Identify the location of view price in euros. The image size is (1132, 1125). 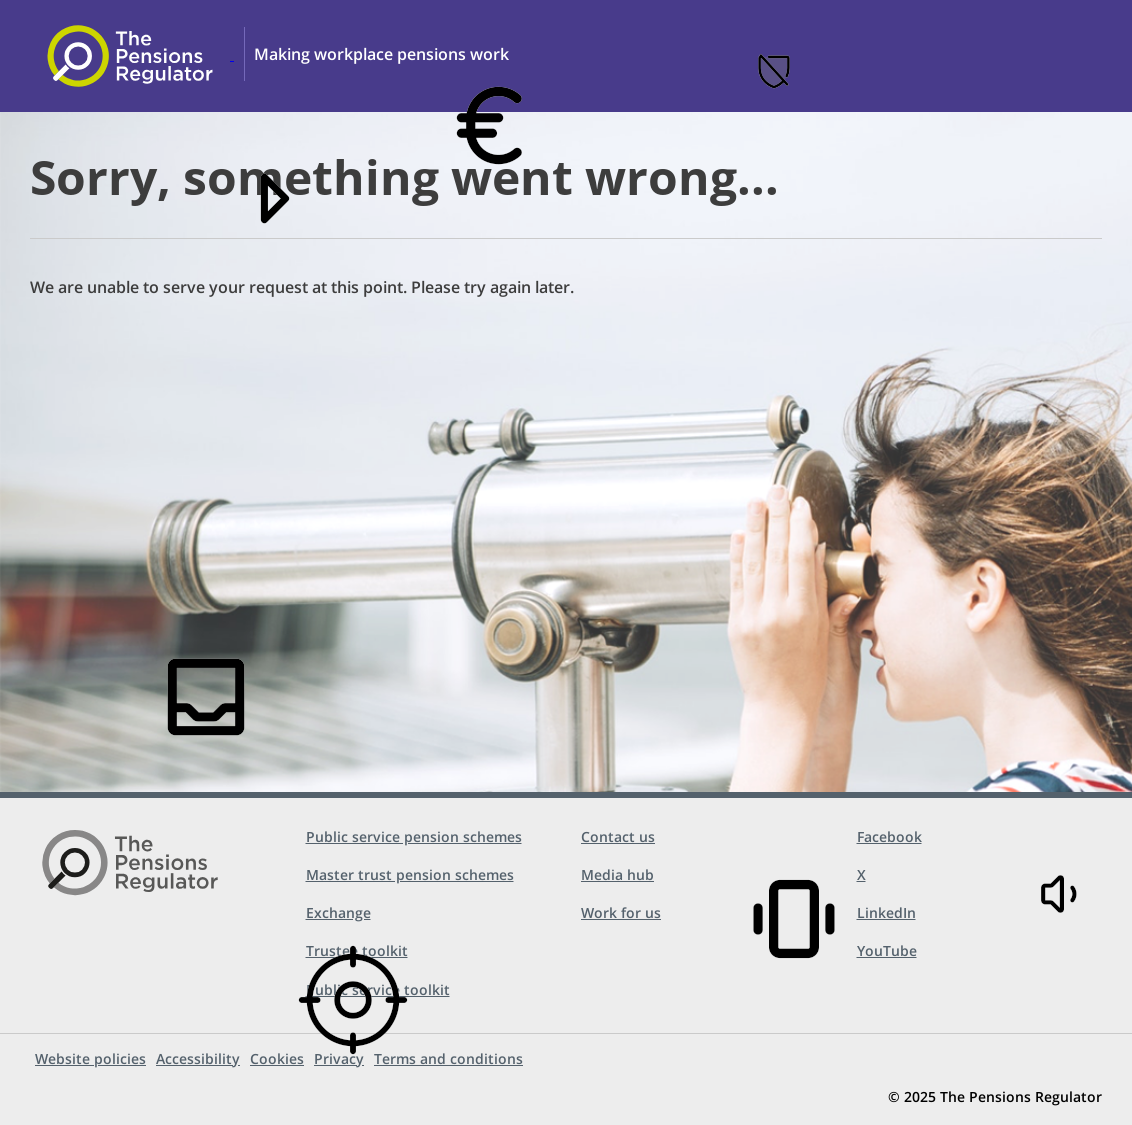
(495, 125).